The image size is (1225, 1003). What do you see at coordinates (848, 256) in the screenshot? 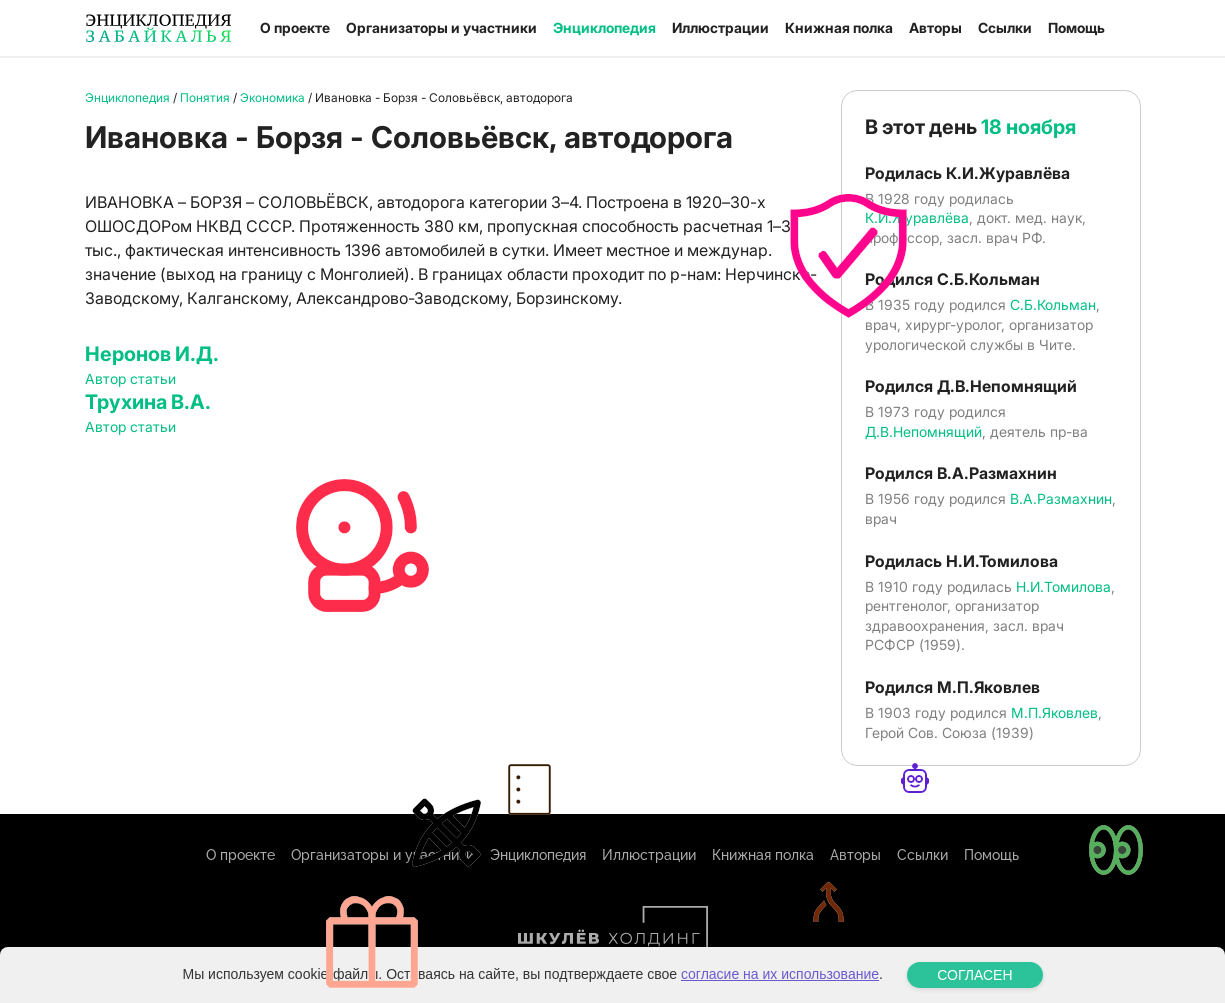
I see `indicates a trusted or verified workspace` at bounding box center [848, 256].